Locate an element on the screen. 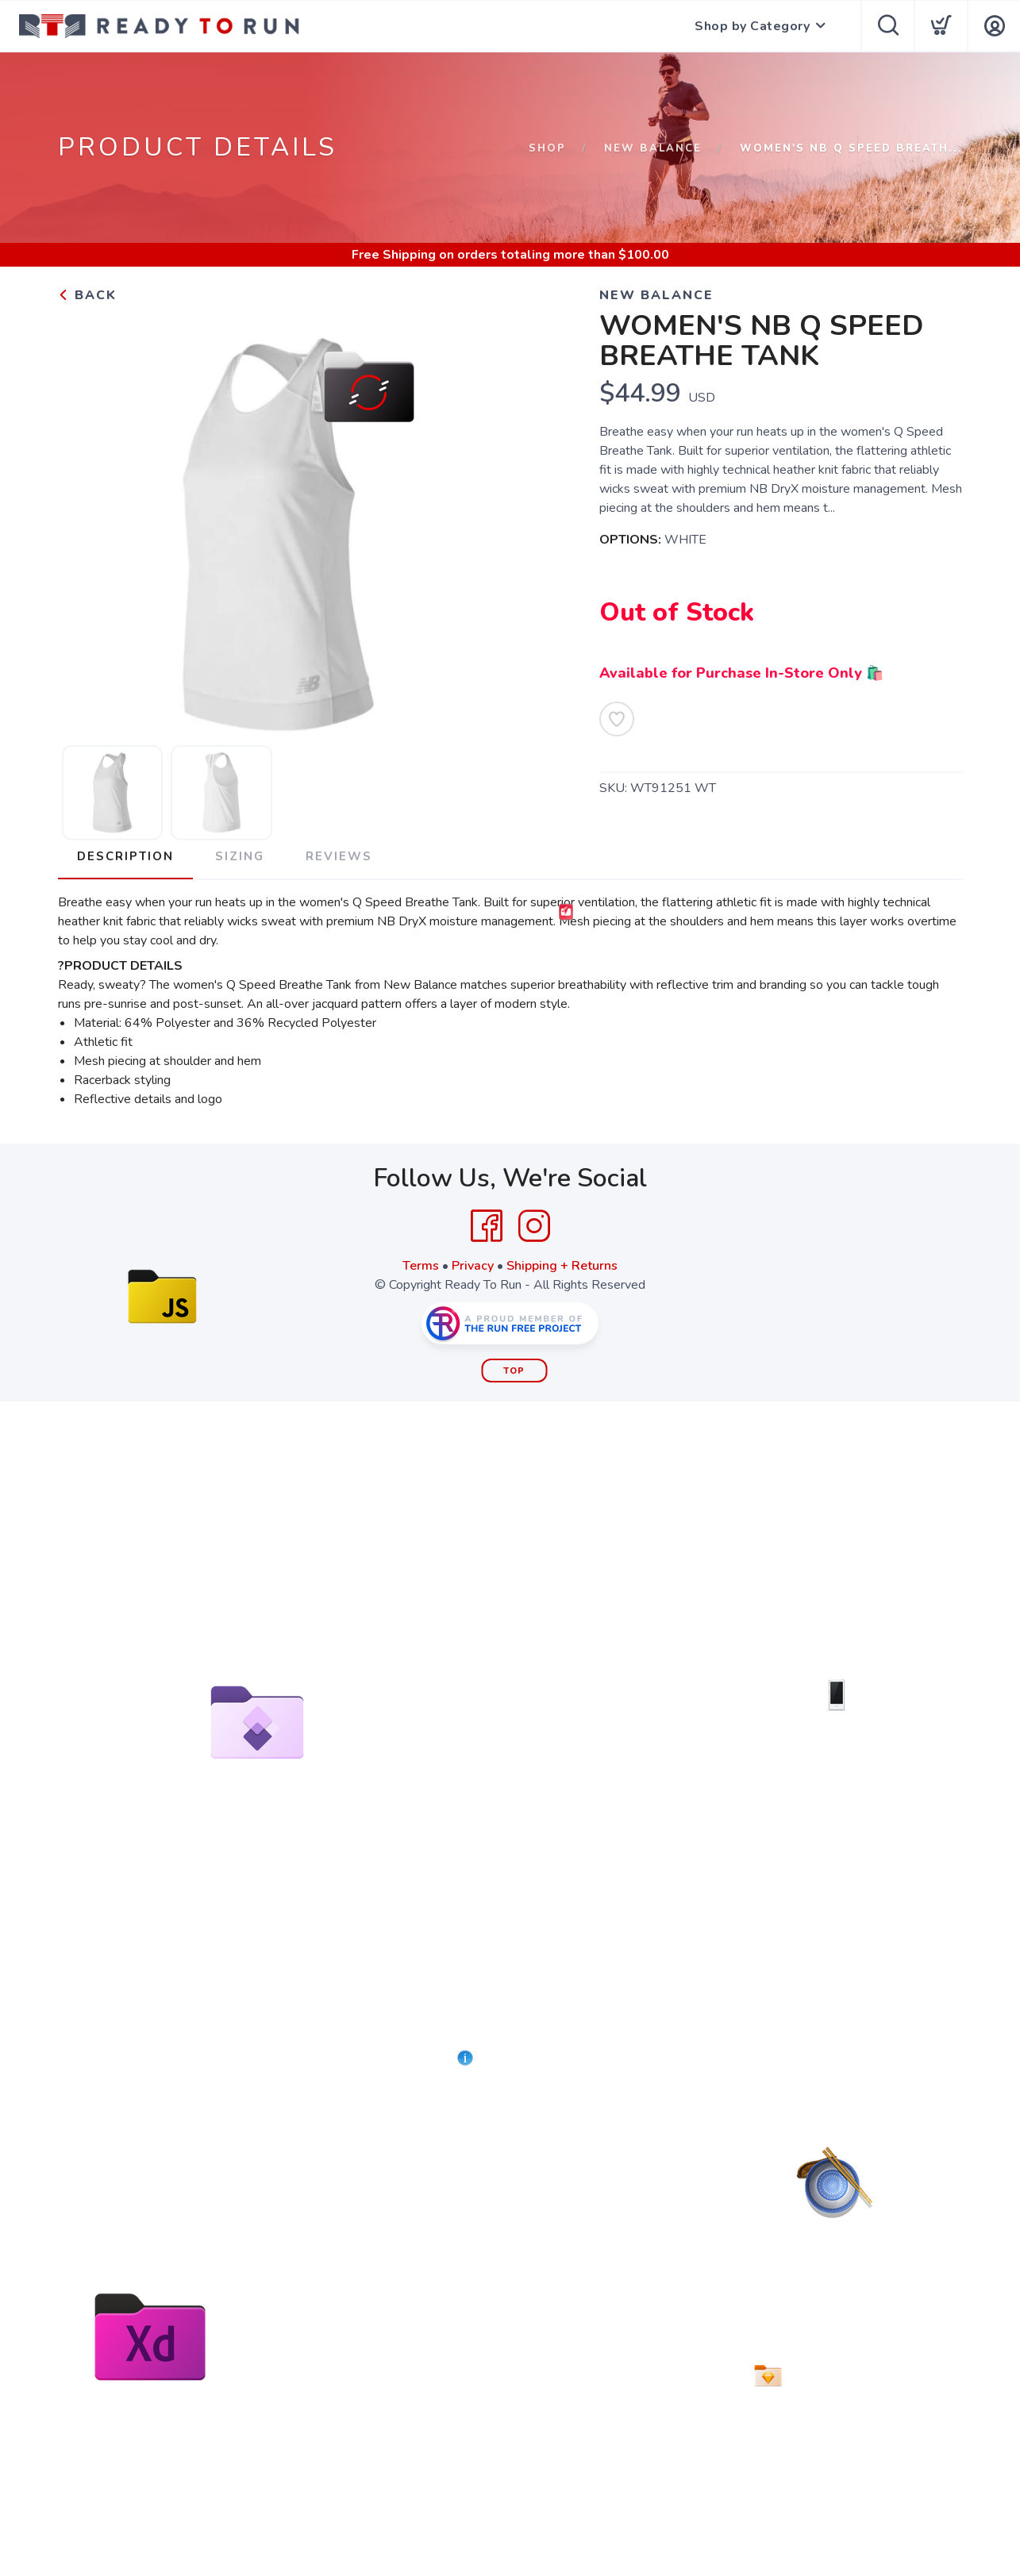  open folder containing Sketch design files is located at coordinates (768, 2376).